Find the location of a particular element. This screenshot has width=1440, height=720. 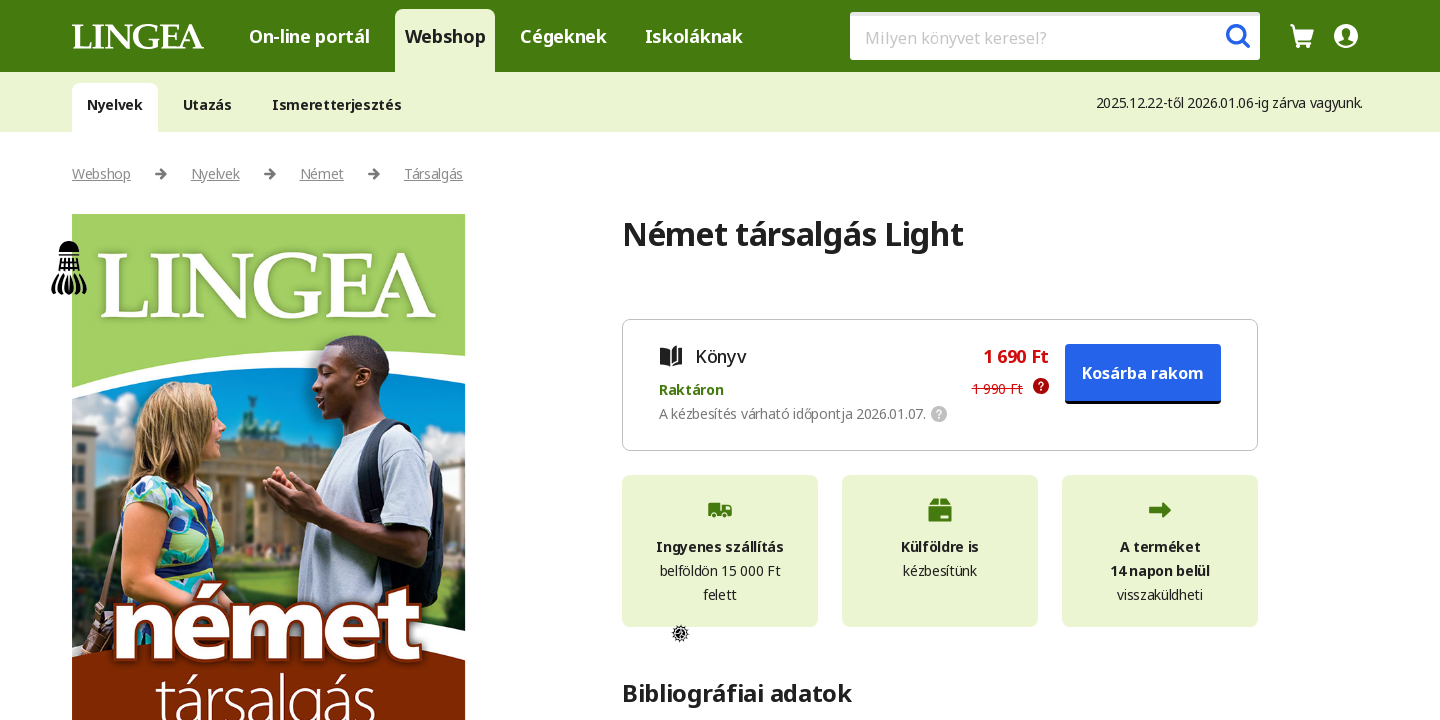

access badminton game or activity is located at coordinates (69, 268).